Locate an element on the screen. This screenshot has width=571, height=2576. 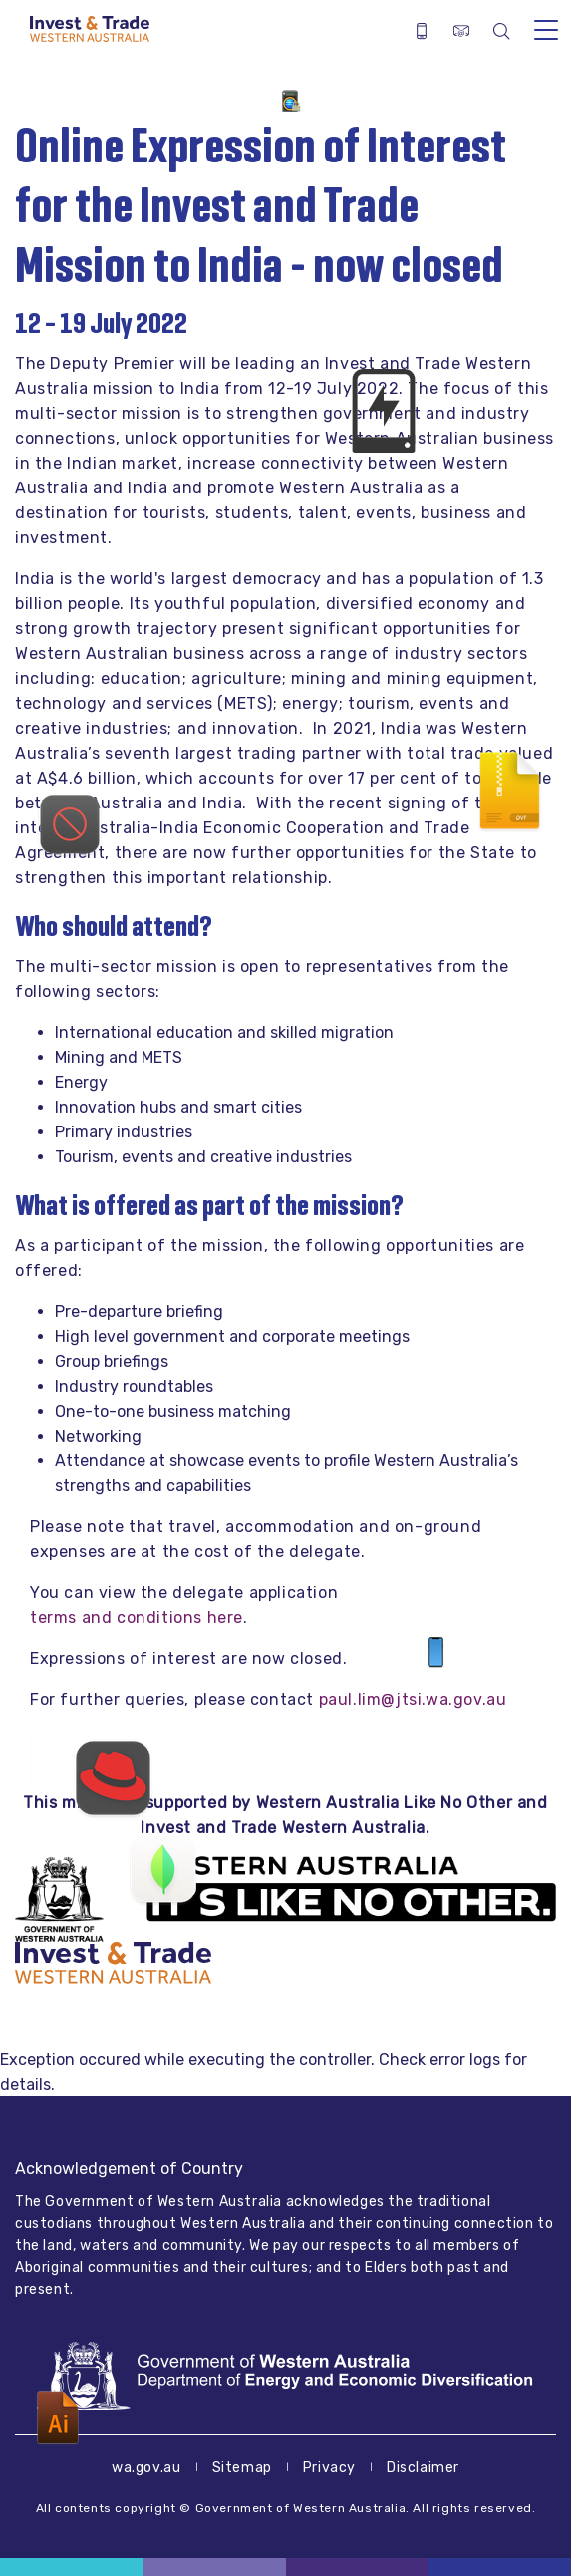
open Red Hat Enterprise Linux application is located at coordinates (113, 1777).